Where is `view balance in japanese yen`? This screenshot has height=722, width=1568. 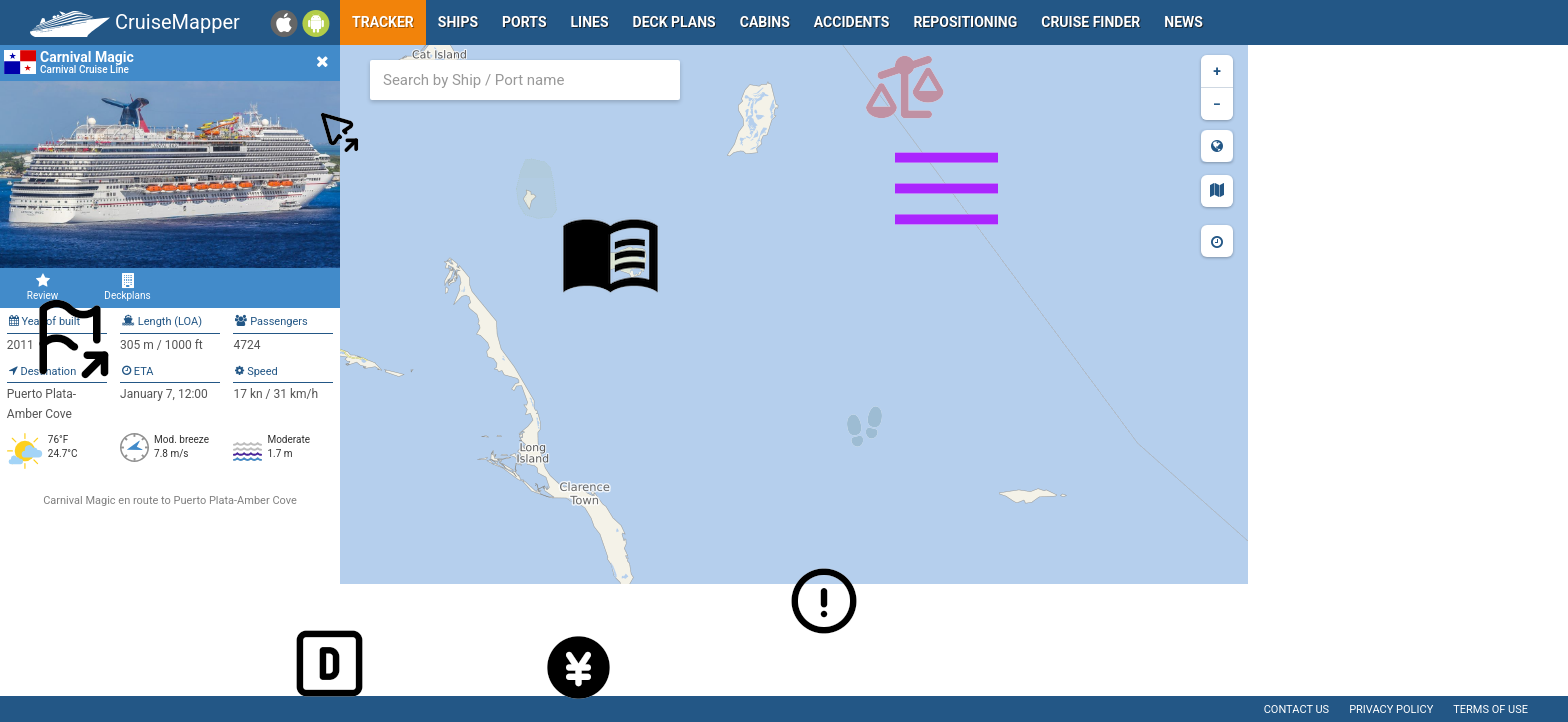 view balance in japanese yen is located at coordinates (578, 667).